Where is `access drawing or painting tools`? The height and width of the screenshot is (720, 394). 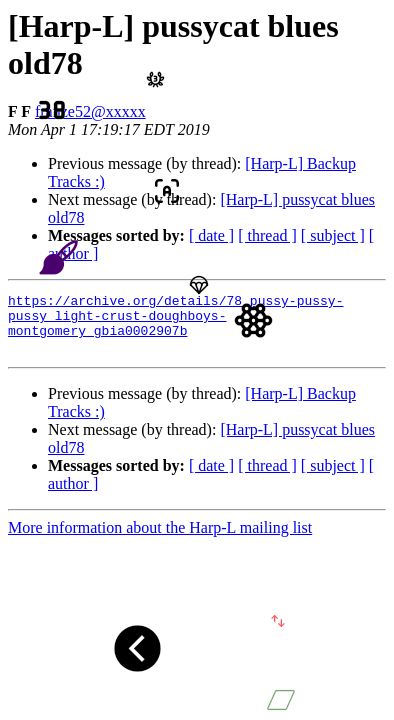
access drawing or painting tools is located at coordinates (60, 258).